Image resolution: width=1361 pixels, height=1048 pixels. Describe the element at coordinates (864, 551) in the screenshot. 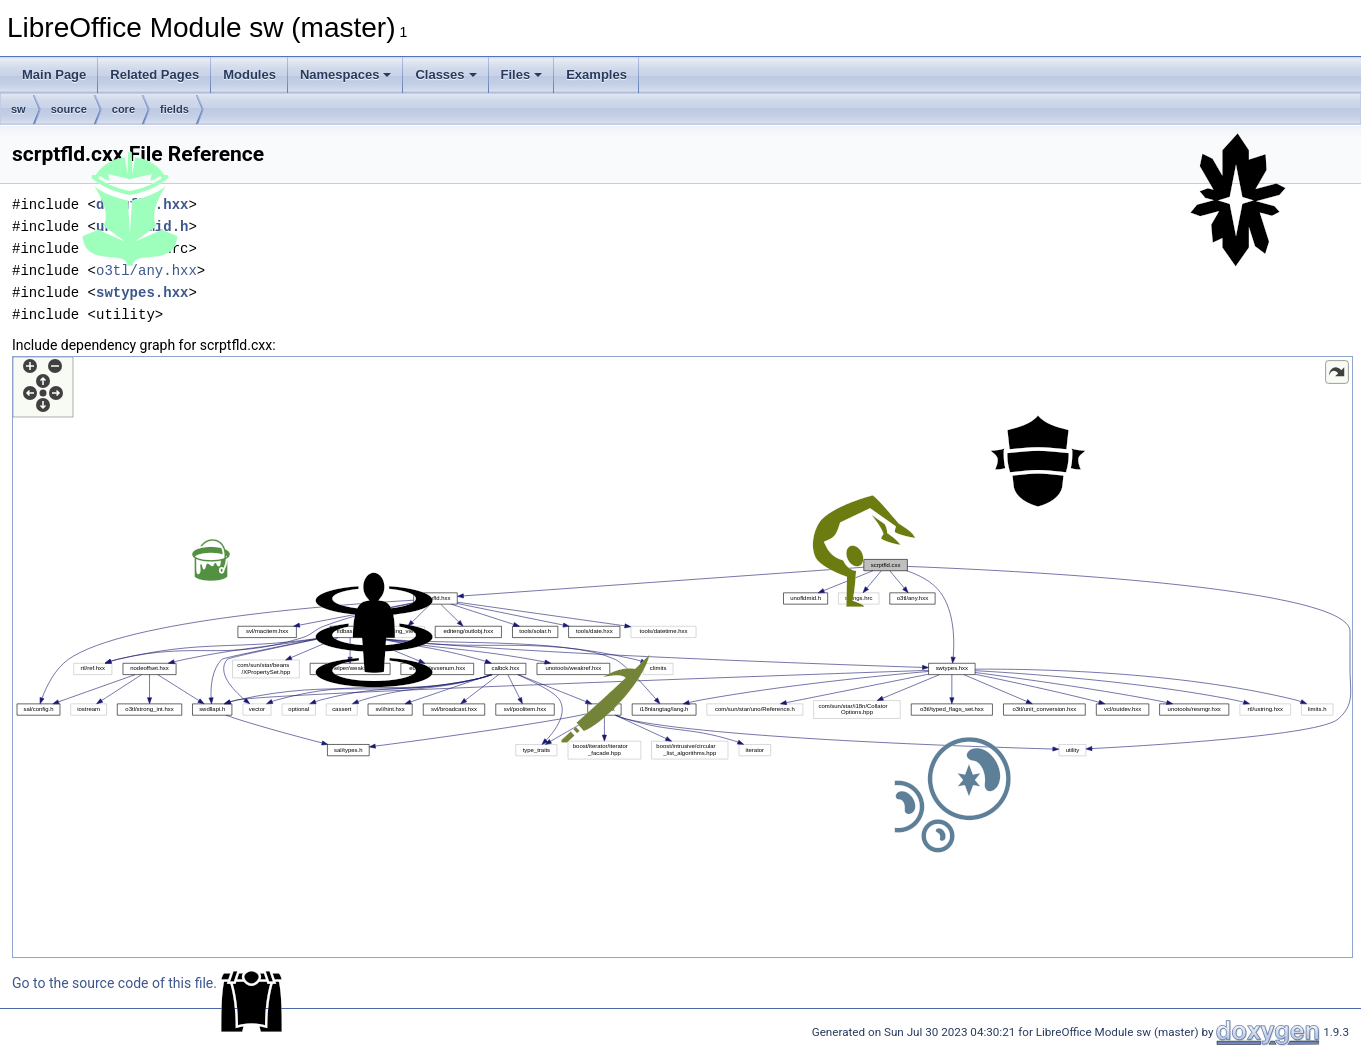

I see `indicates flexibility or acrobatics skill` at that location.